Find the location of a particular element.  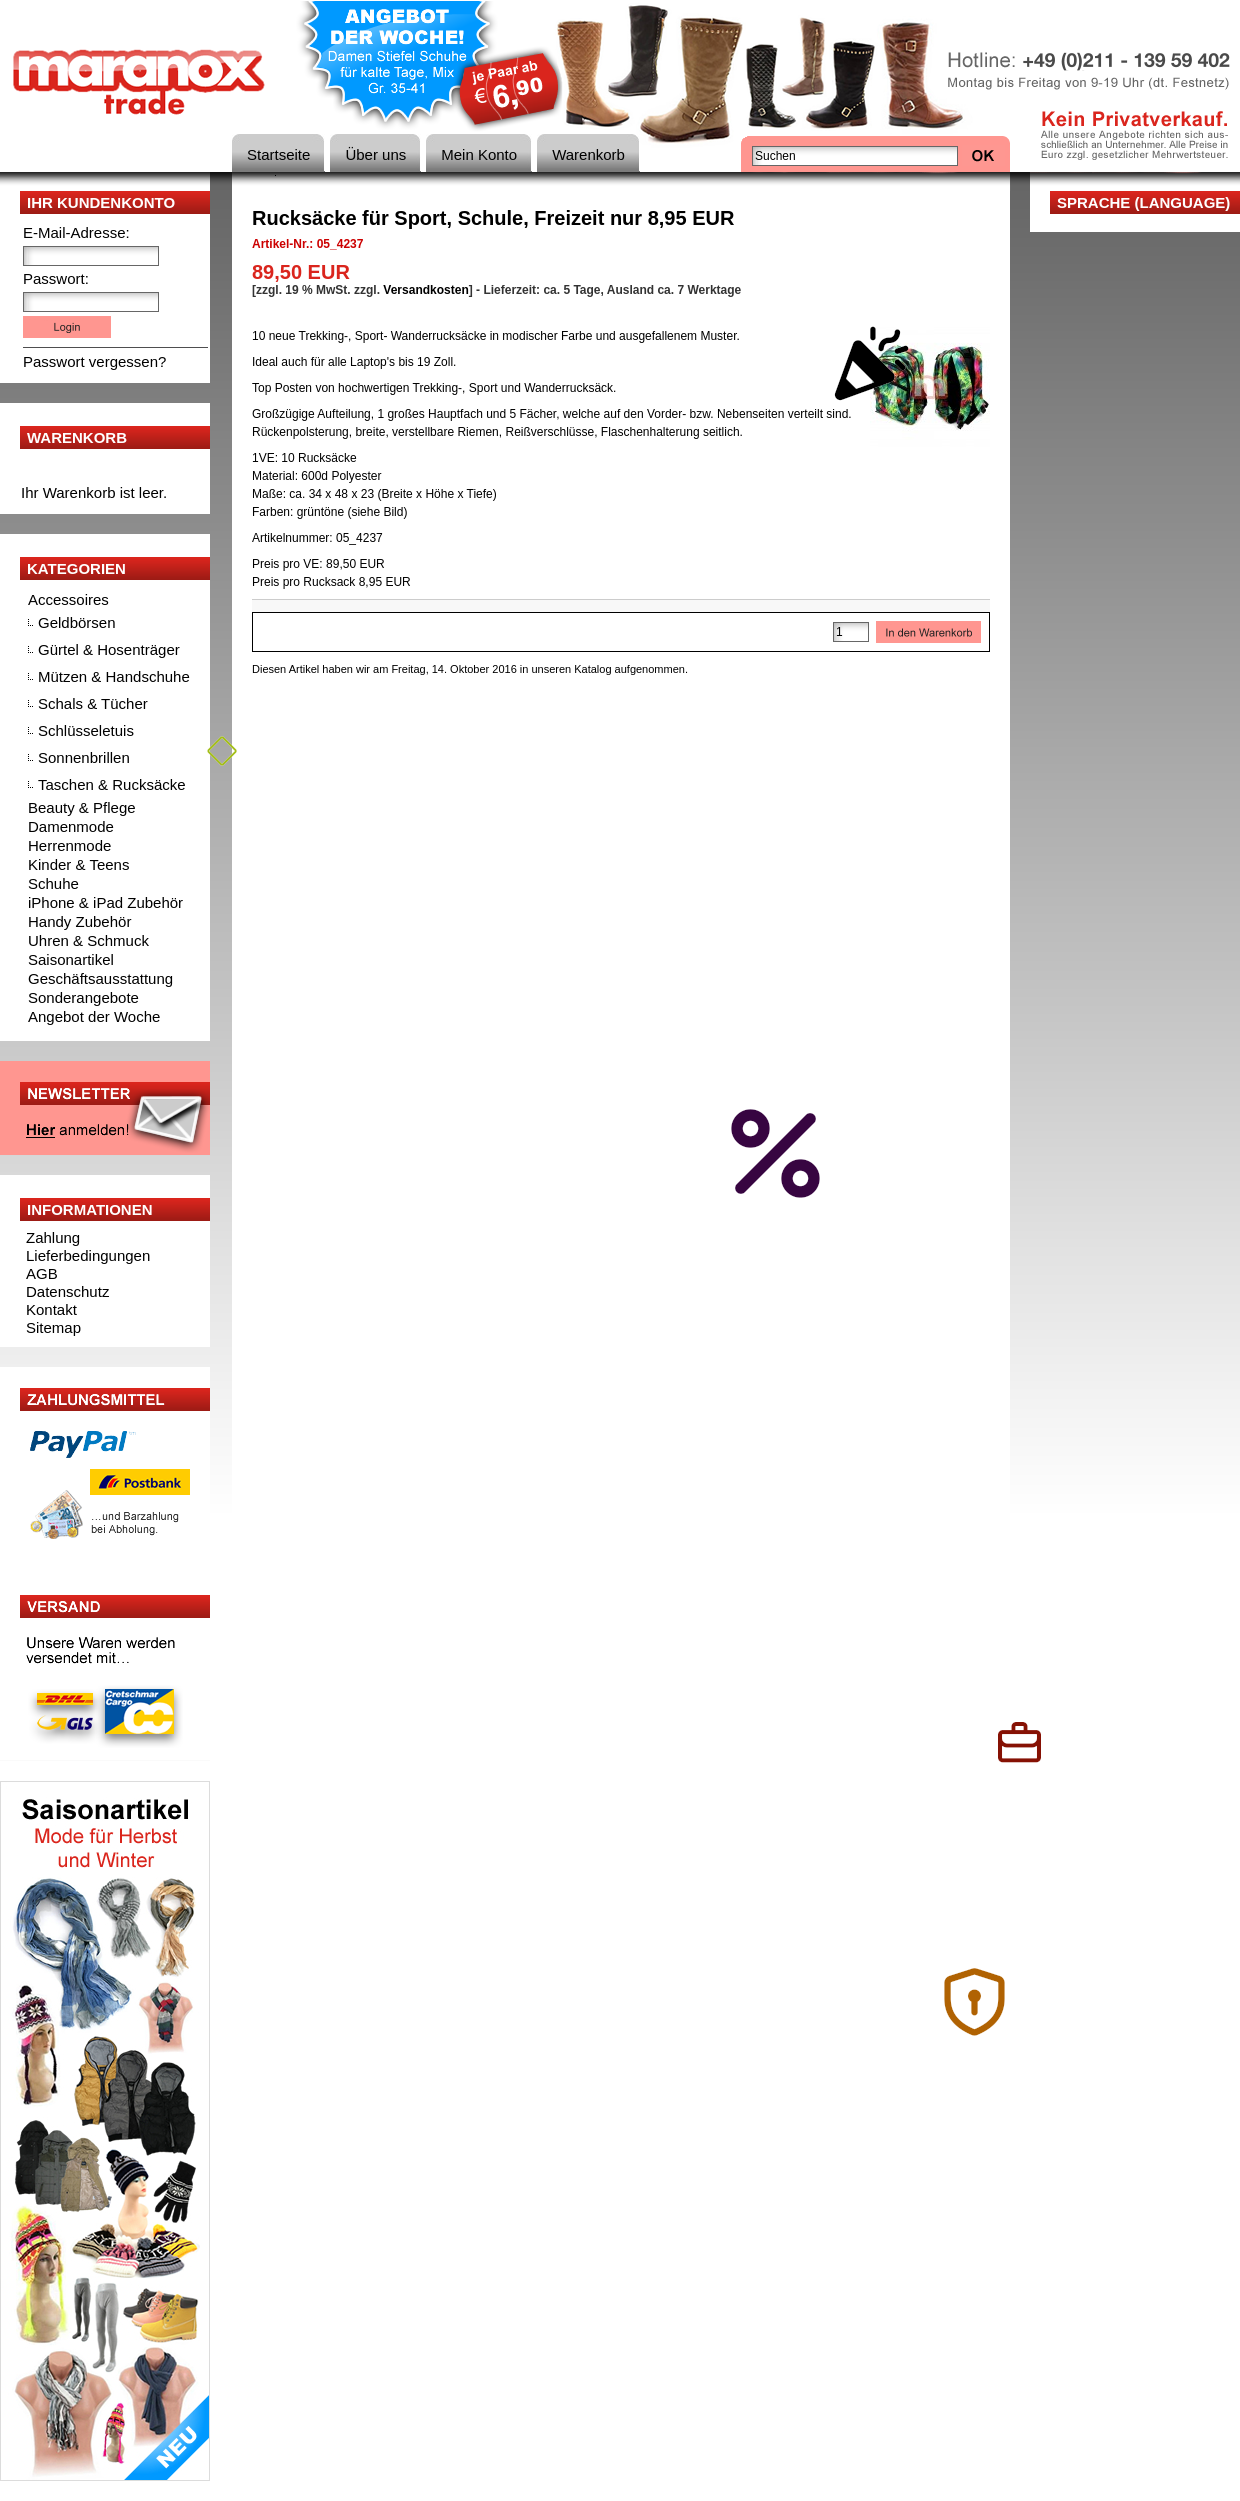

indicates premium or pro feature is located at coordinates (222, 751).